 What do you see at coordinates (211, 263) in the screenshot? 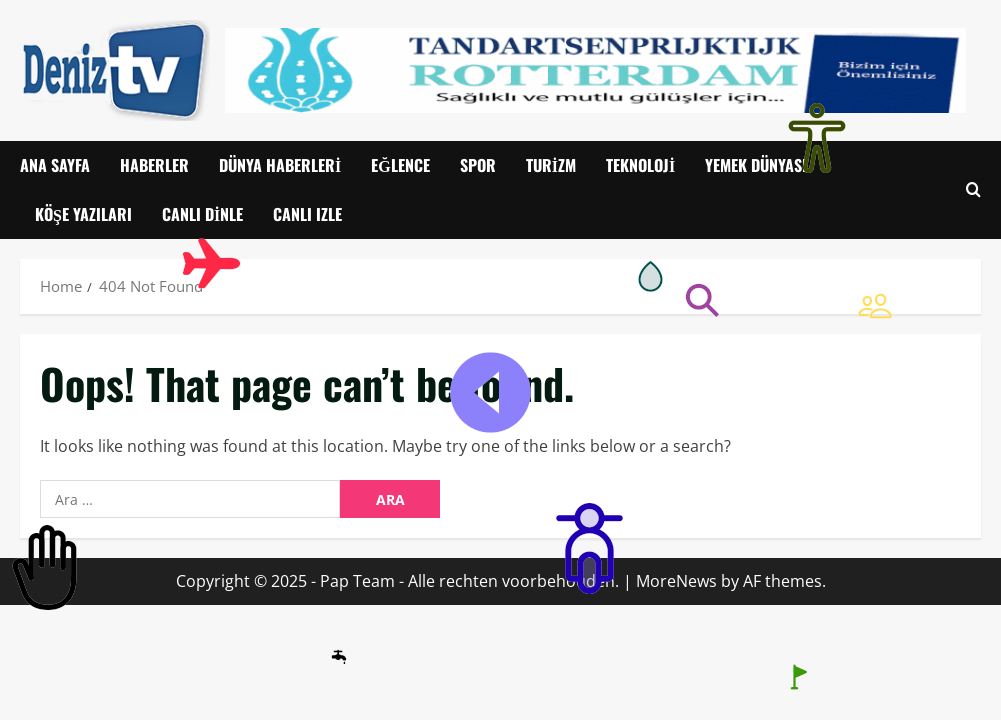
I see `enable airplane mode` at bounding box center [211, 263].